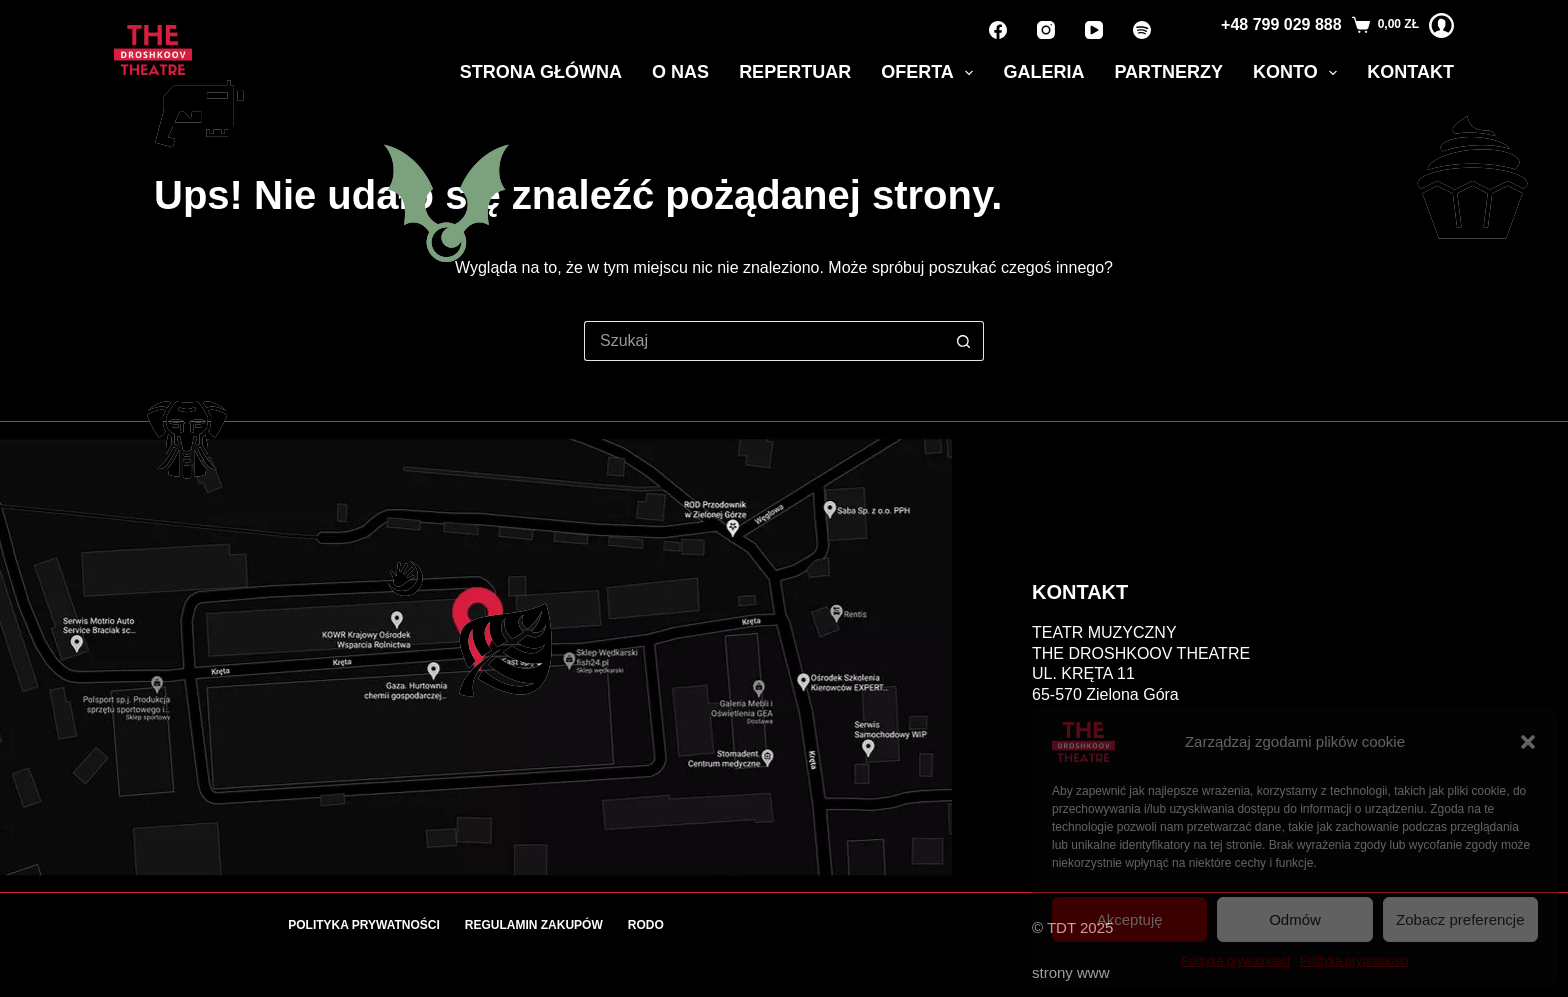 This screenshot has height=997, width=1568. I want to click on represents a plant or nature category, so click(505, 649).